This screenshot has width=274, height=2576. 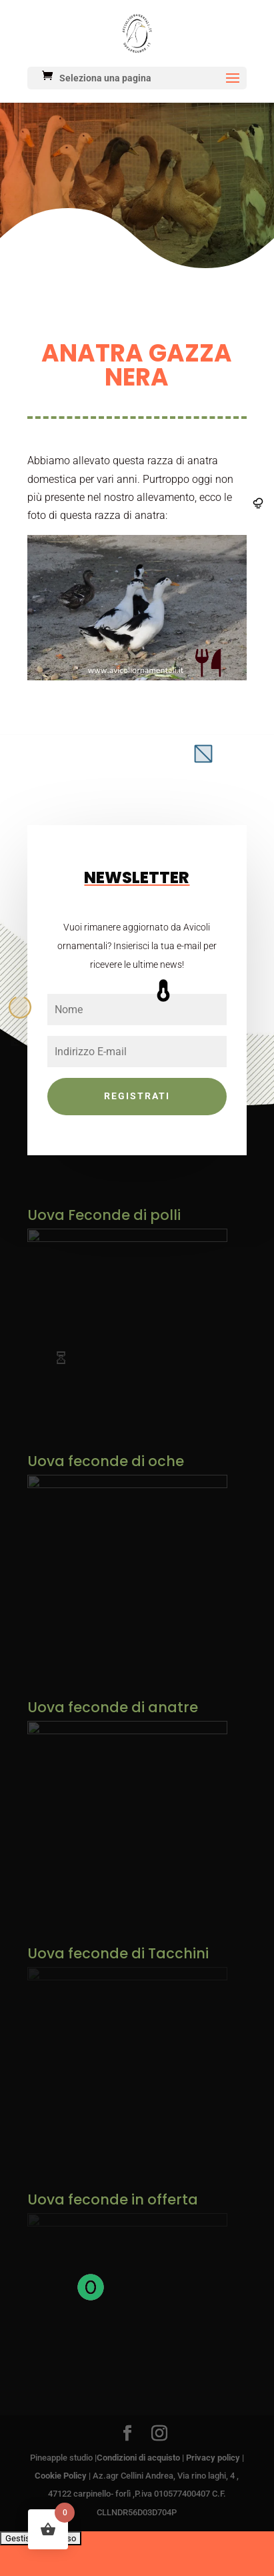 I want to click on access food and dining options, so click(x=209, y=662).